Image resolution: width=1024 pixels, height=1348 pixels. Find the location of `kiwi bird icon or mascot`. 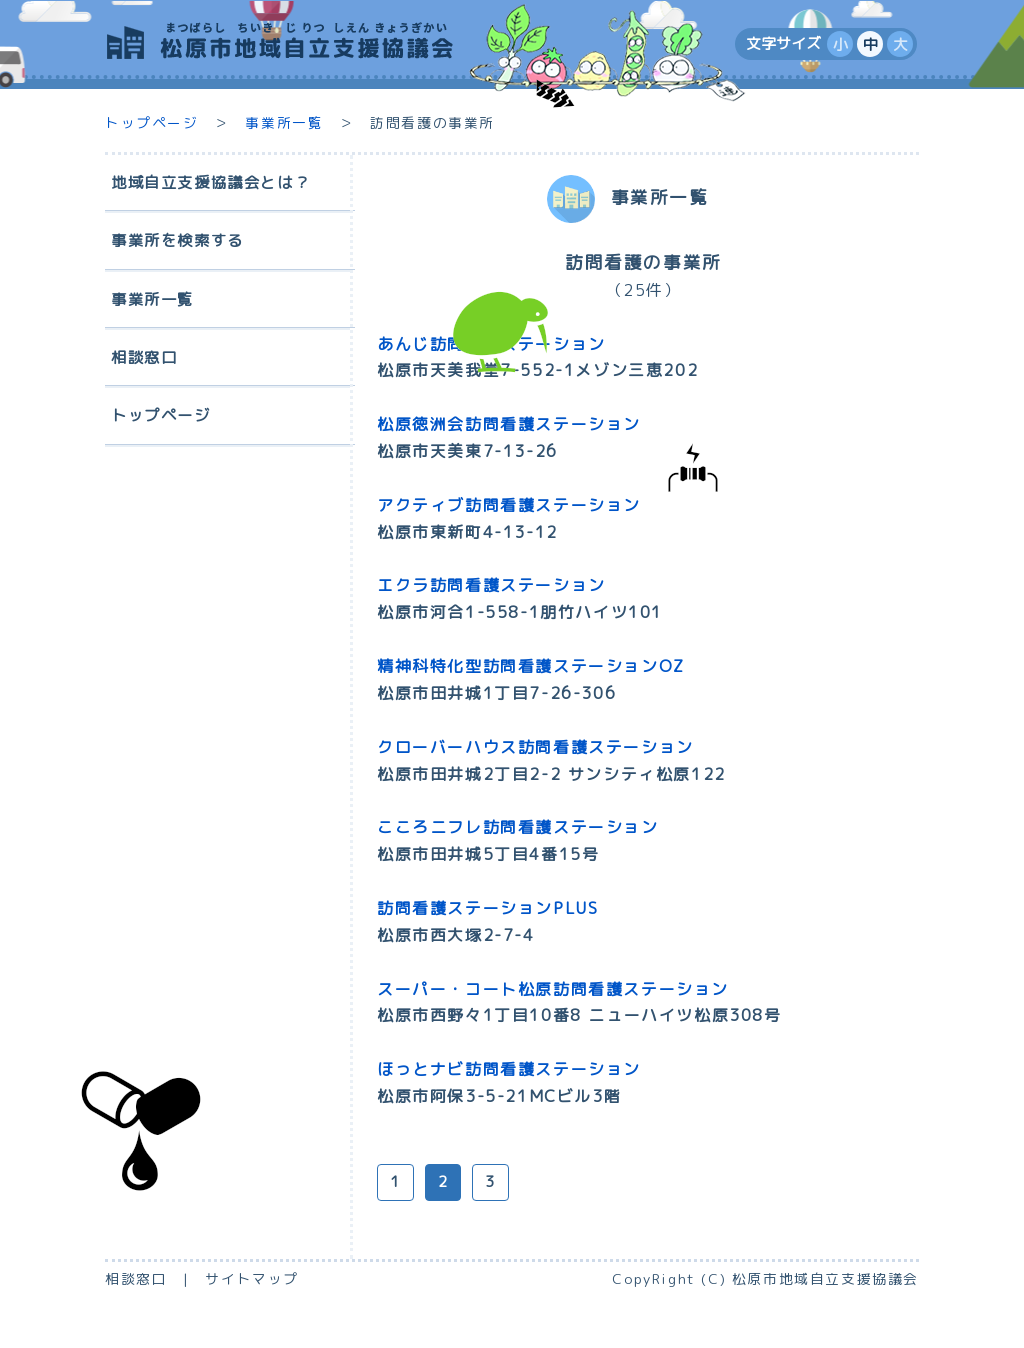

kiwi bird icon or mascot is located at coordinates (500, 328).